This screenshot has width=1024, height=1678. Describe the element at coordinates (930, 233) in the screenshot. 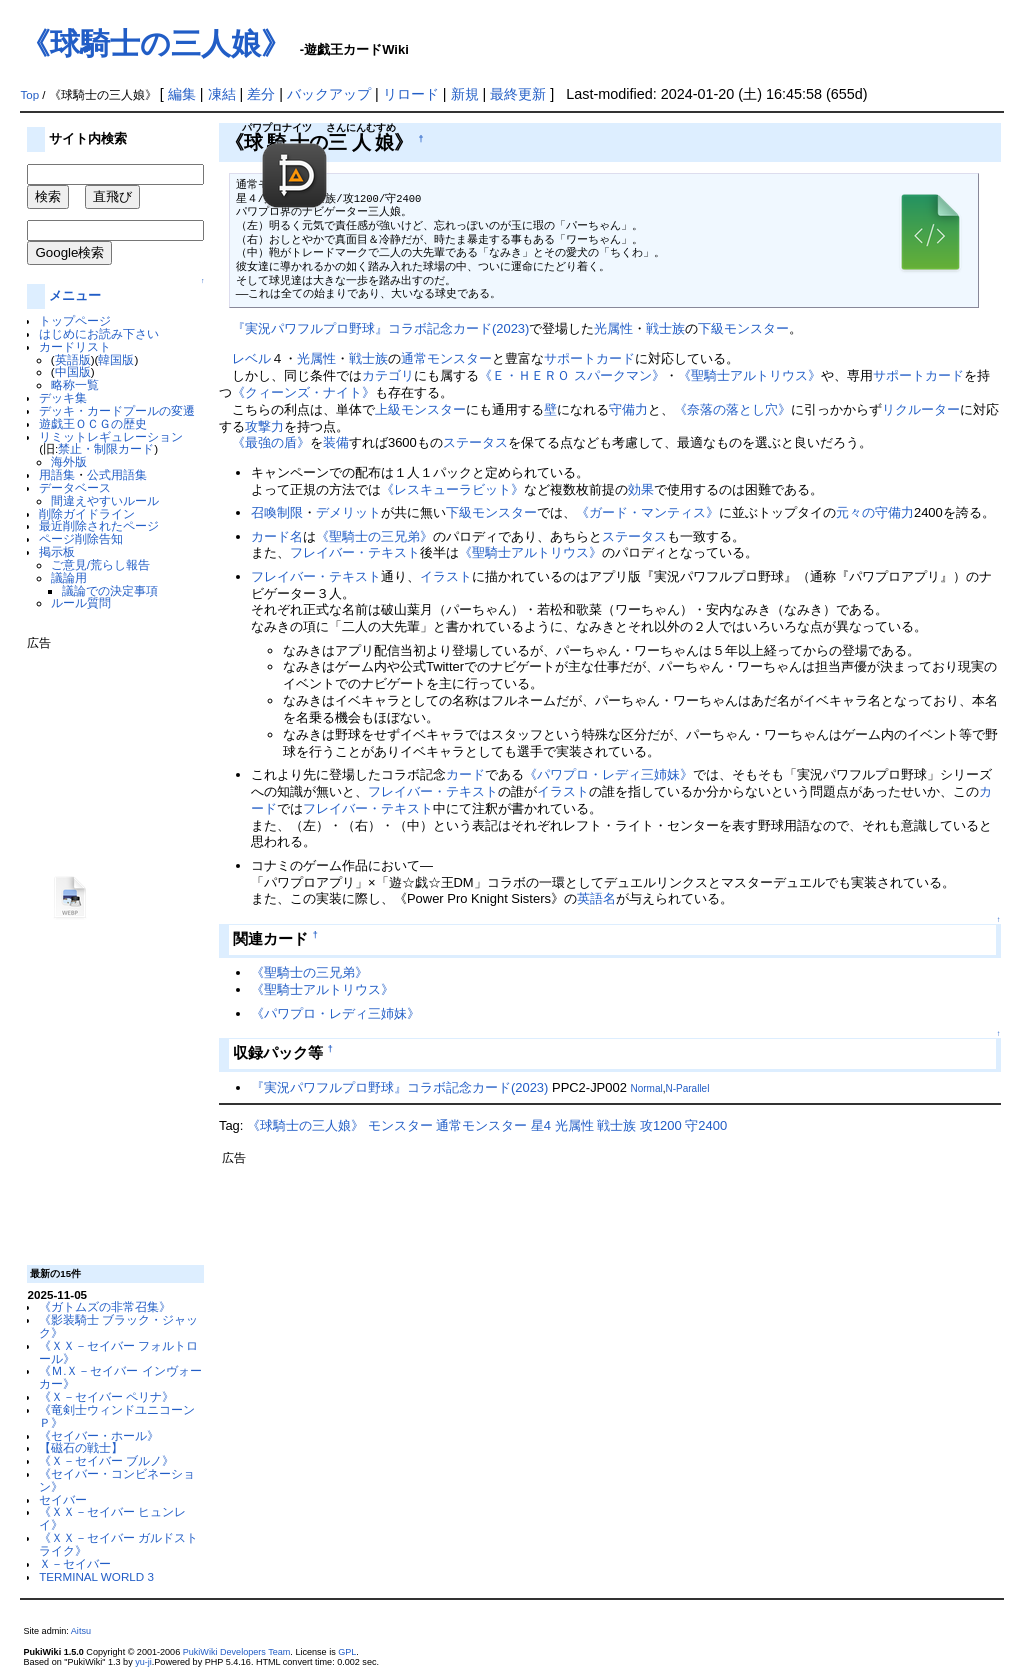

I see `a qt resource file used in nokia/qt development` at that location.